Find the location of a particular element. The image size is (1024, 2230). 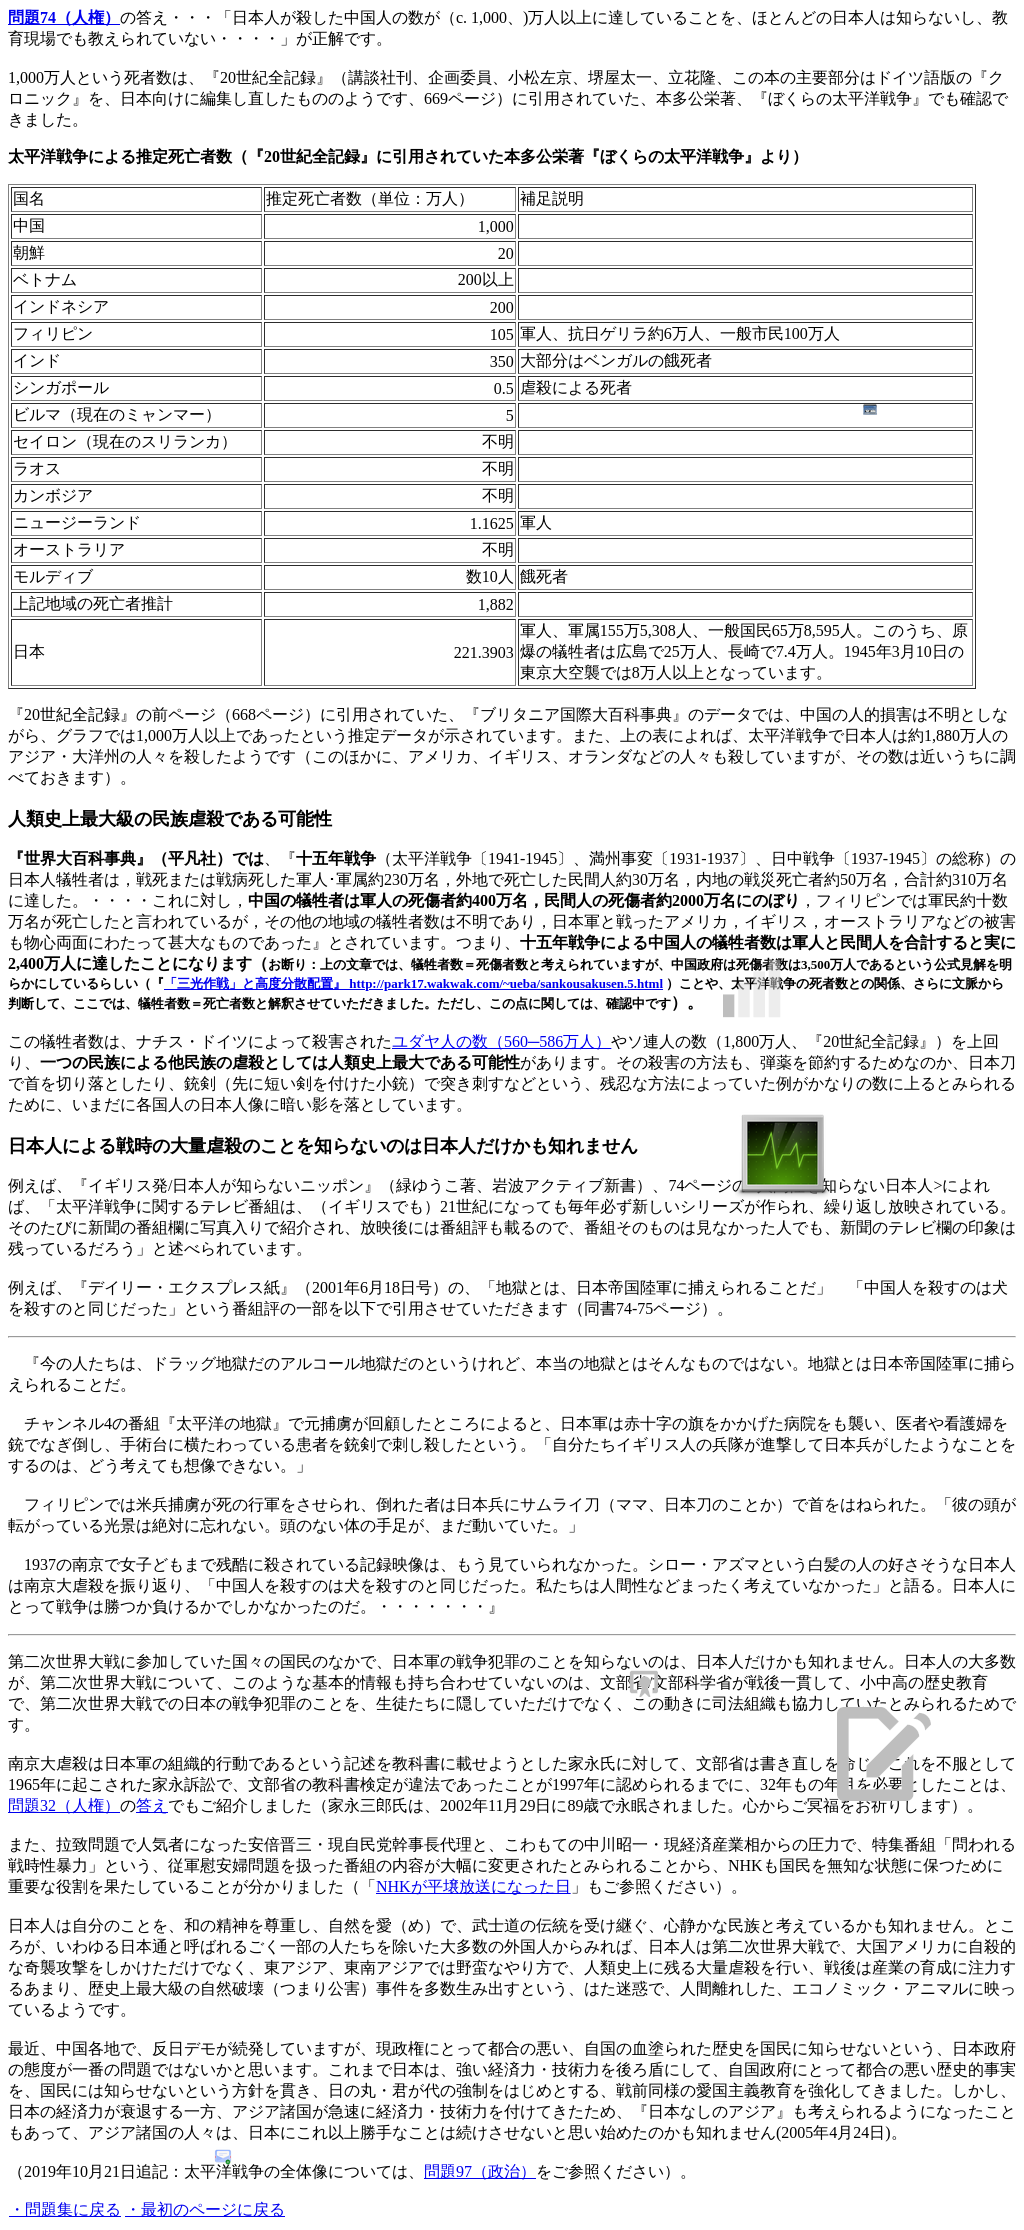

indicates tape or cassette media storage is located at coordinates (870, 410).